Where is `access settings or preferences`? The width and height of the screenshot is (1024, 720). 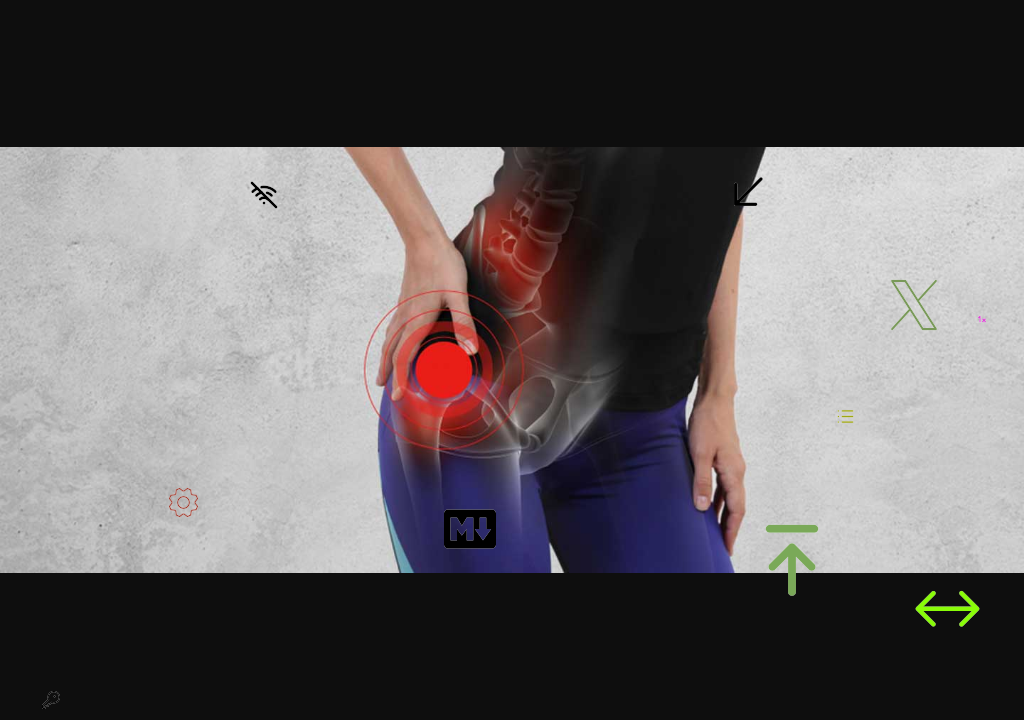 access settings or preferences is located at coordinates (183, 502).